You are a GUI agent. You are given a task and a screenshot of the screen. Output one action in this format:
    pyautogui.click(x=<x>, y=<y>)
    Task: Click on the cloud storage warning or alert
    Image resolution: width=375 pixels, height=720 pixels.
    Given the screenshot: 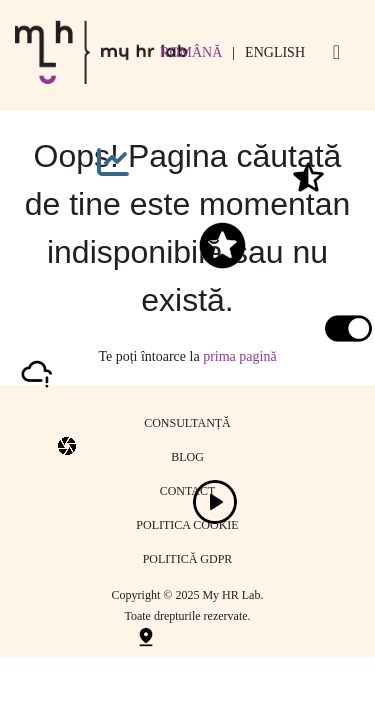 What is the action you would take?
    pyautogui.click(x=37, y=372)
    